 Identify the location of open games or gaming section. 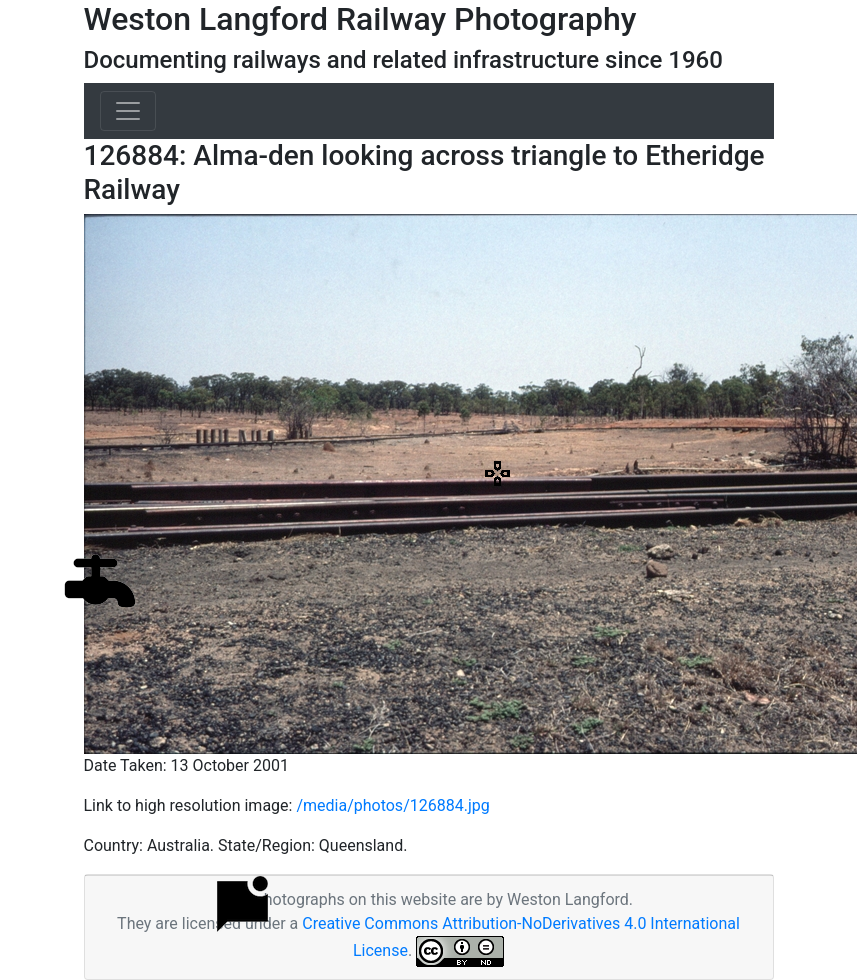
(497, 473).